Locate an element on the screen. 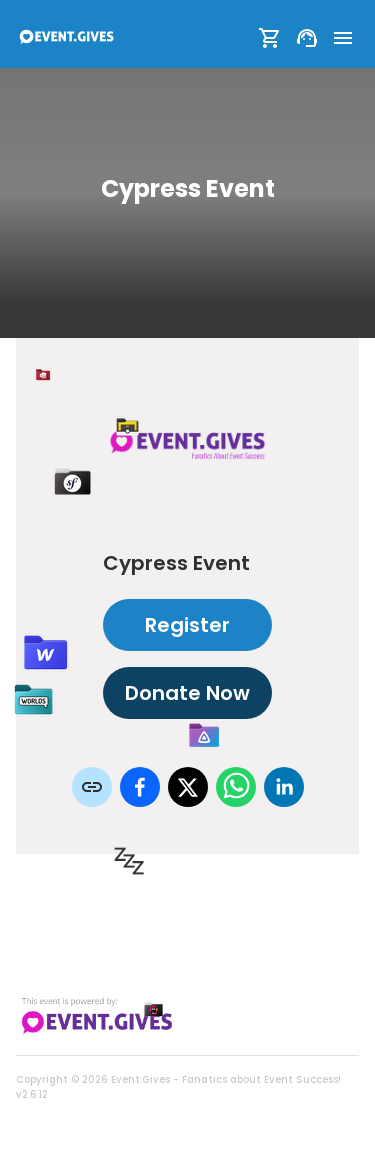 This screenshot has height=1166, width=375. folder for pokémon ultra ball collection or related game files is located at coordinates (127, 427).